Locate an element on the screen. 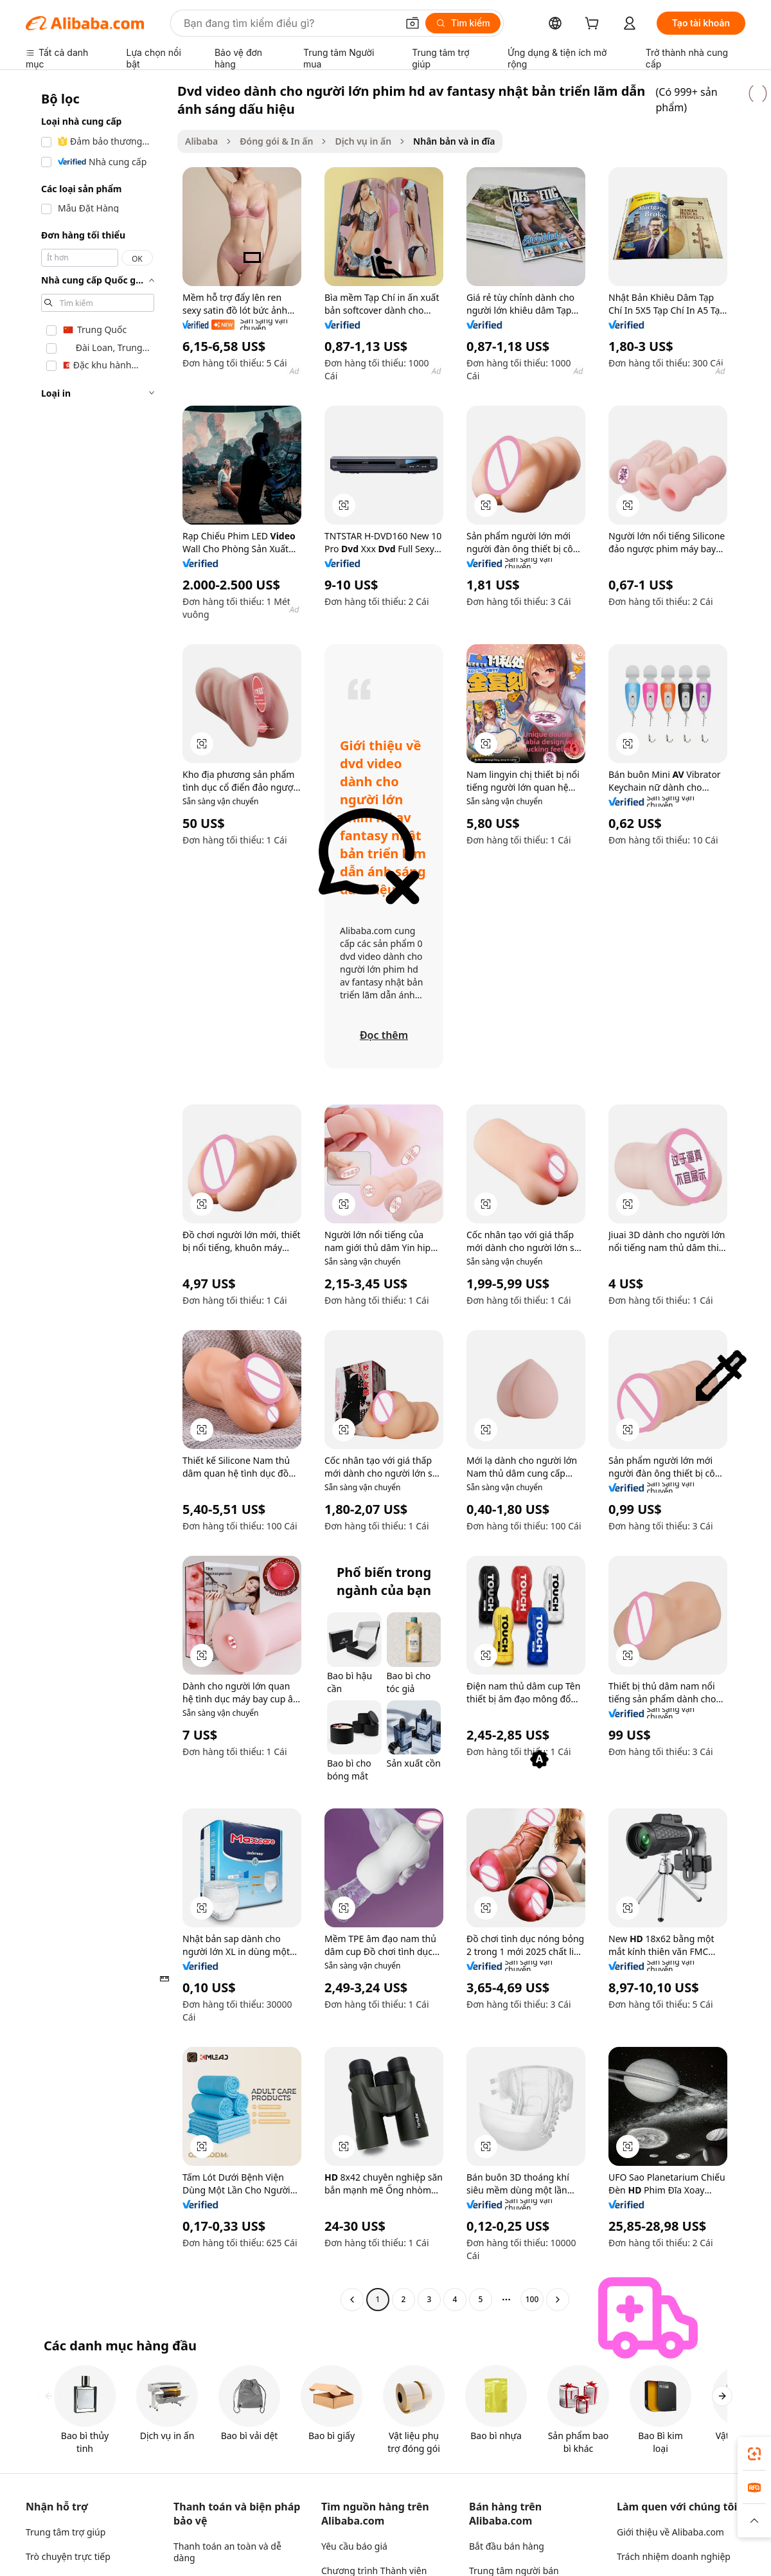 This screenshot has height=2576, width=771. insert parentheses in text or code is located at coordinates (758, 93).